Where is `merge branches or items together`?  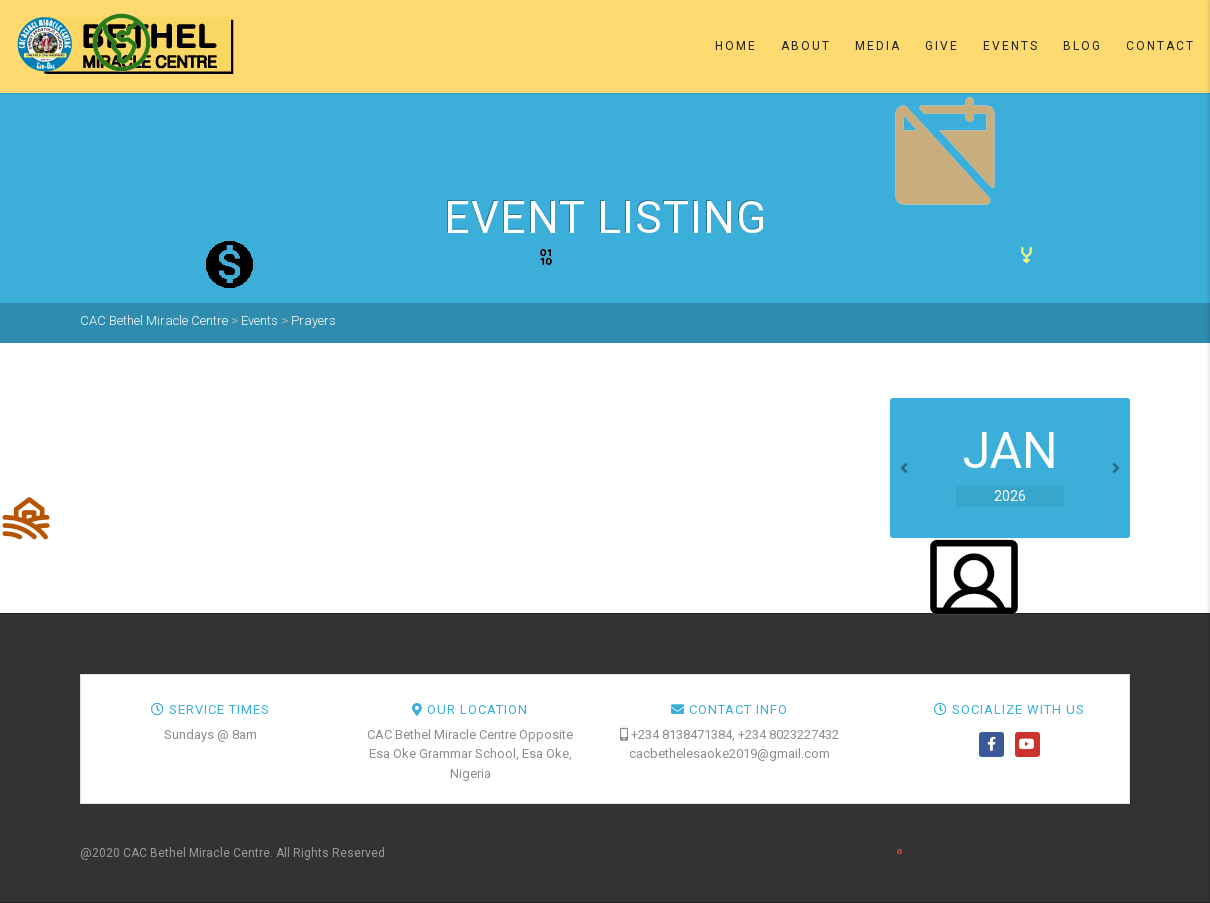
merge branches or items together is located at coordinates (1026, 254).